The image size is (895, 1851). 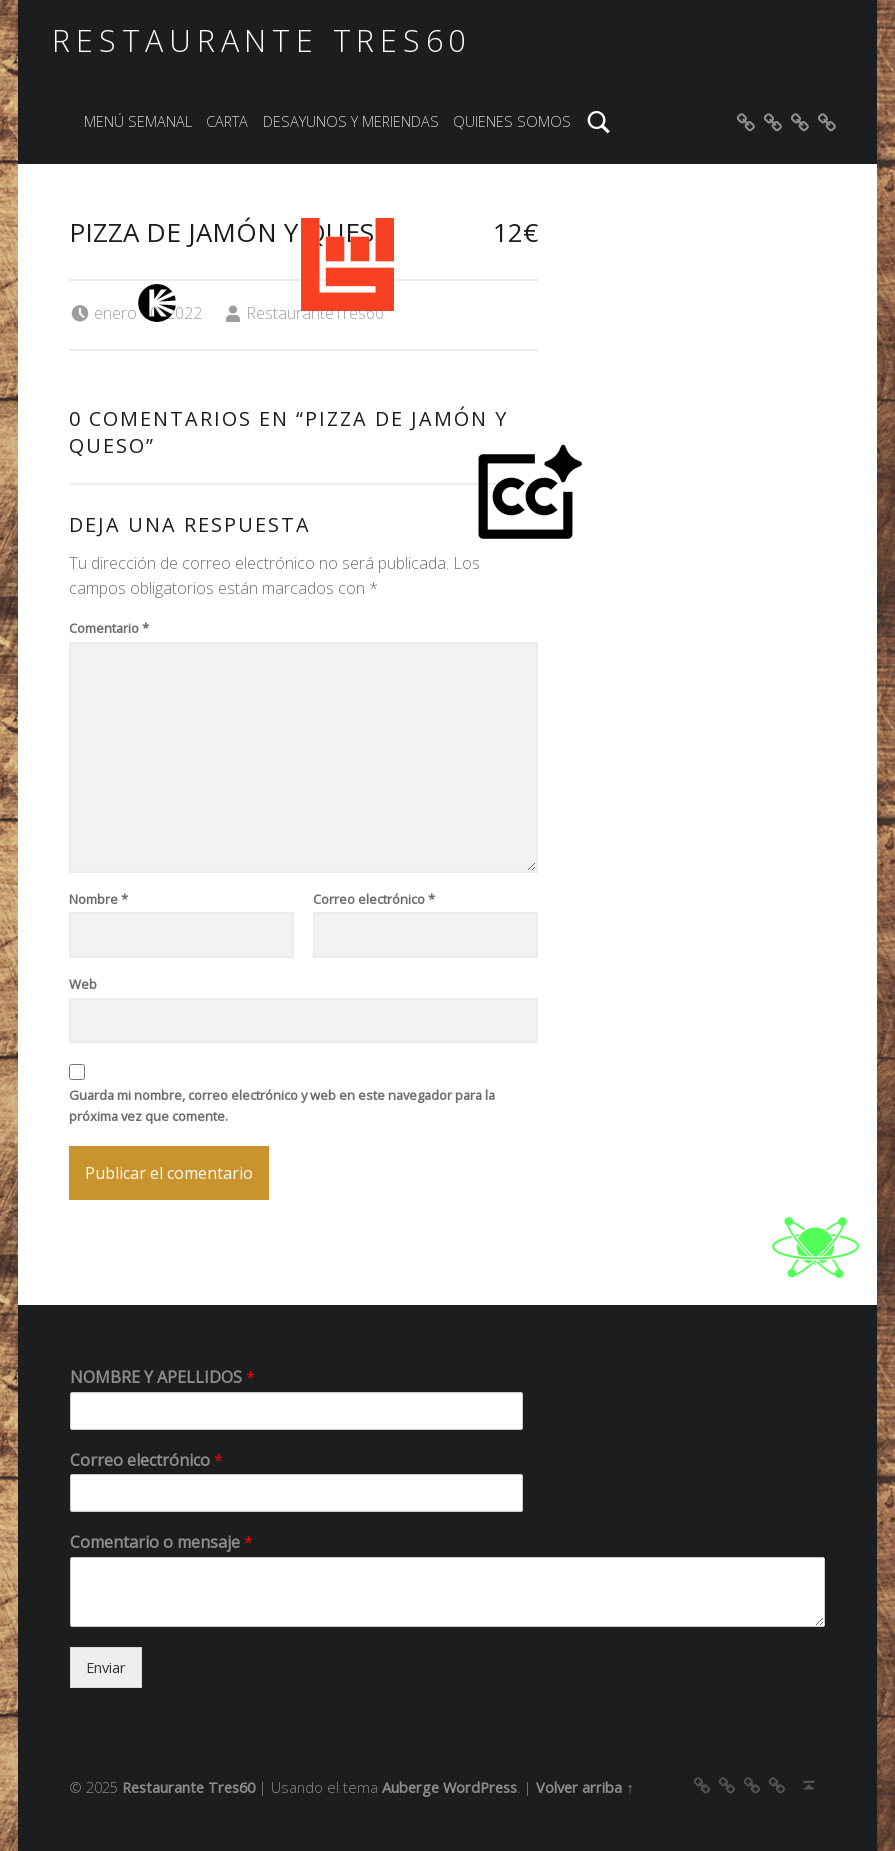 I want to click on enable AI-powered closed captions, so click(x=525, y=496).